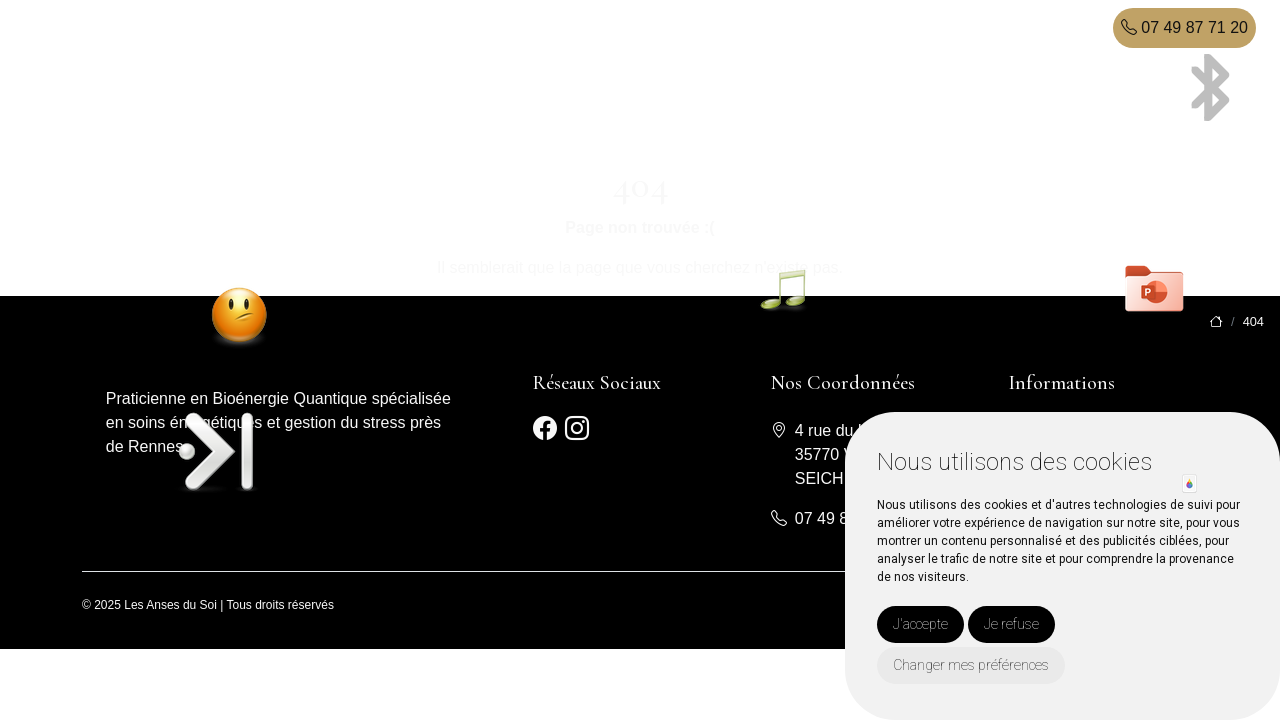  I want to click on file type for hardware monitoring sensor data, so click(1189, 483).